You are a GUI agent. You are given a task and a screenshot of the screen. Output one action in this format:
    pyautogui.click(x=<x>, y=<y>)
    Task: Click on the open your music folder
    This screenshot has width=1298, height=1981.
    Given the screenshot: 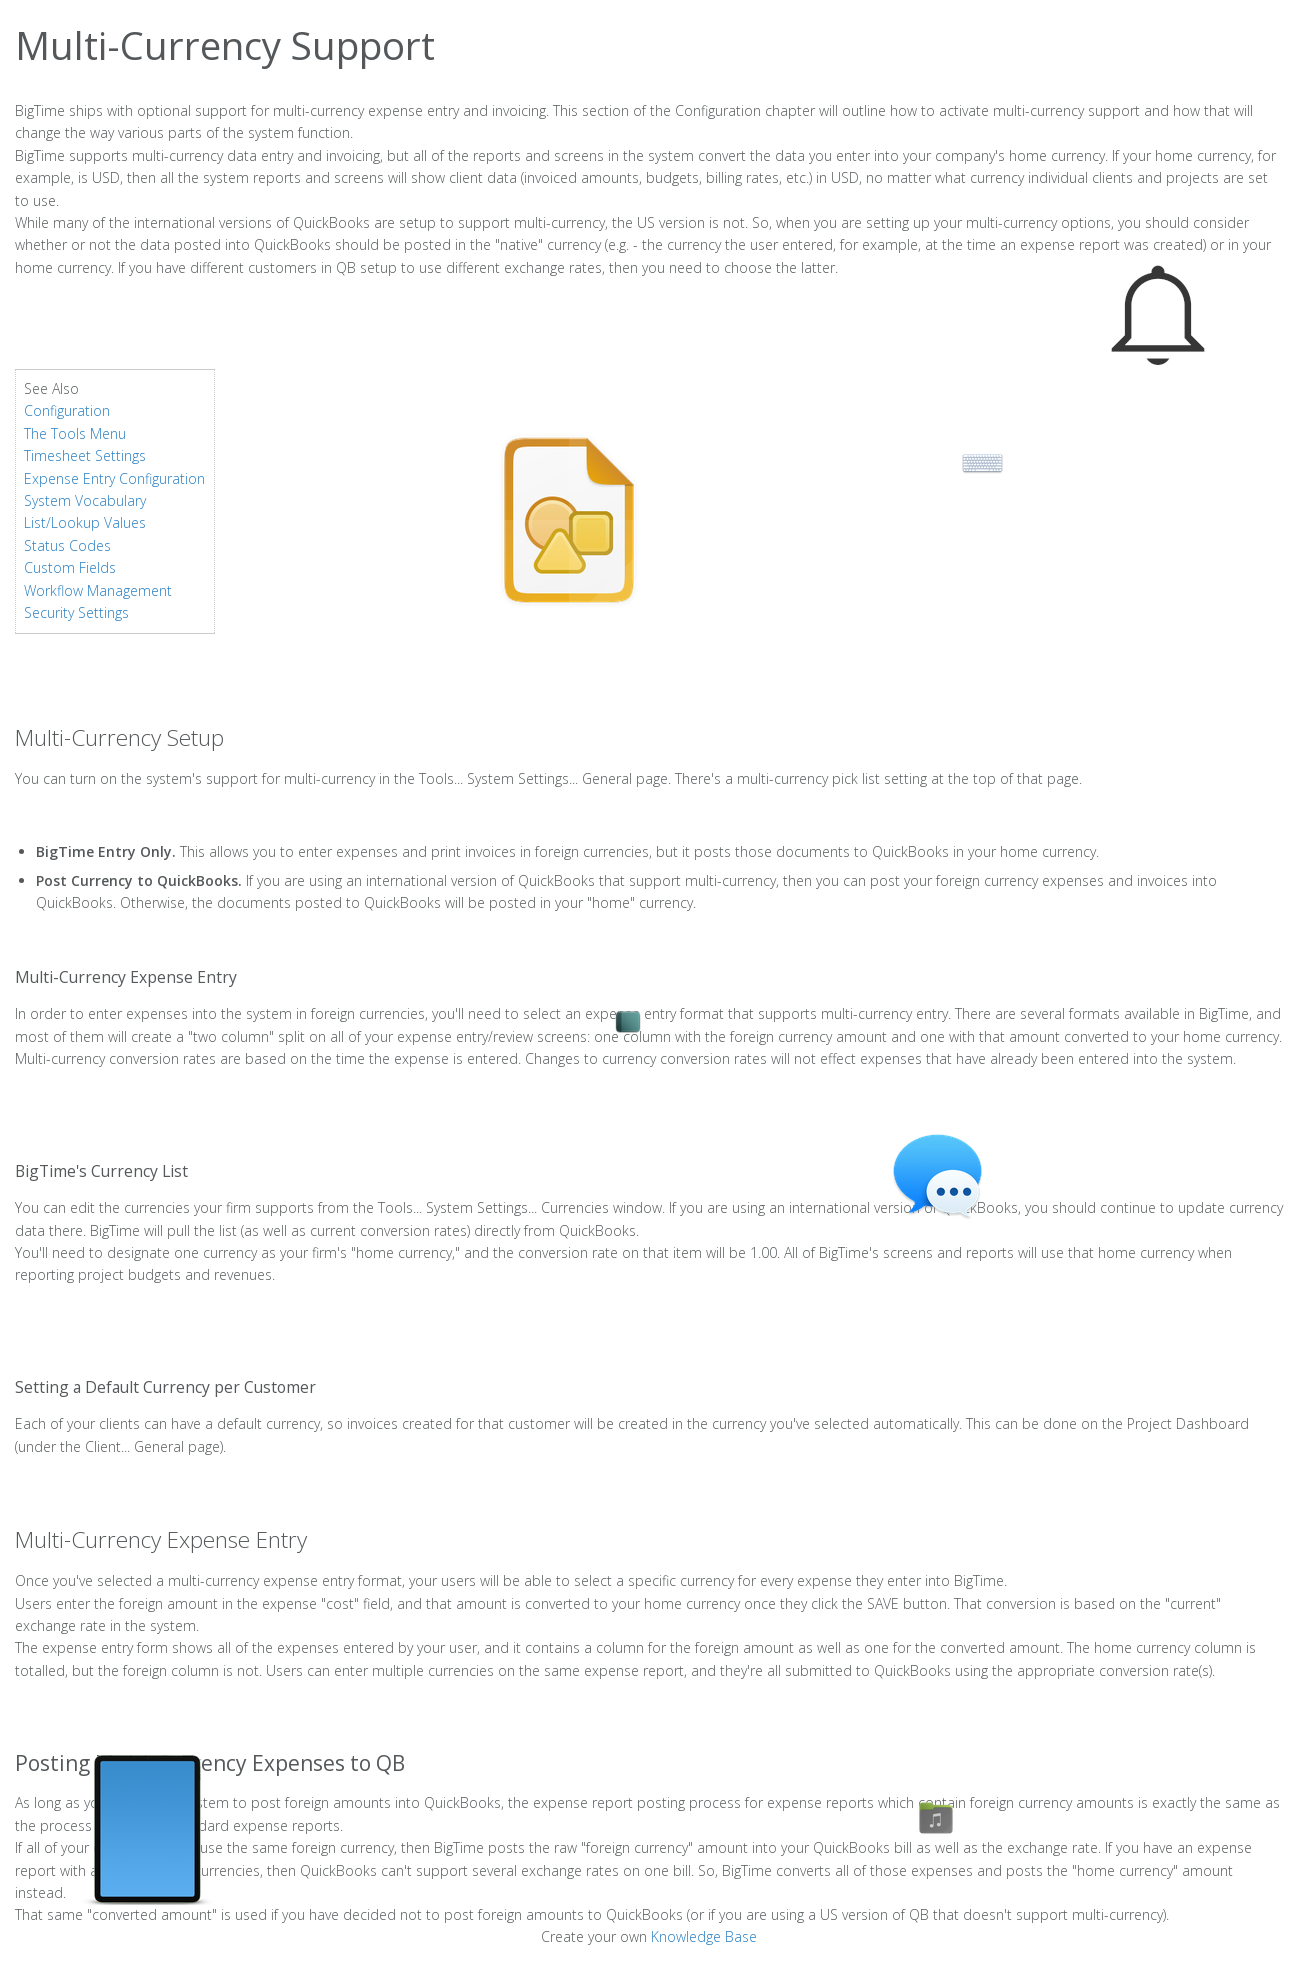 What is the action you would take?
    pyautogui.click(x=936, y=1818)
    